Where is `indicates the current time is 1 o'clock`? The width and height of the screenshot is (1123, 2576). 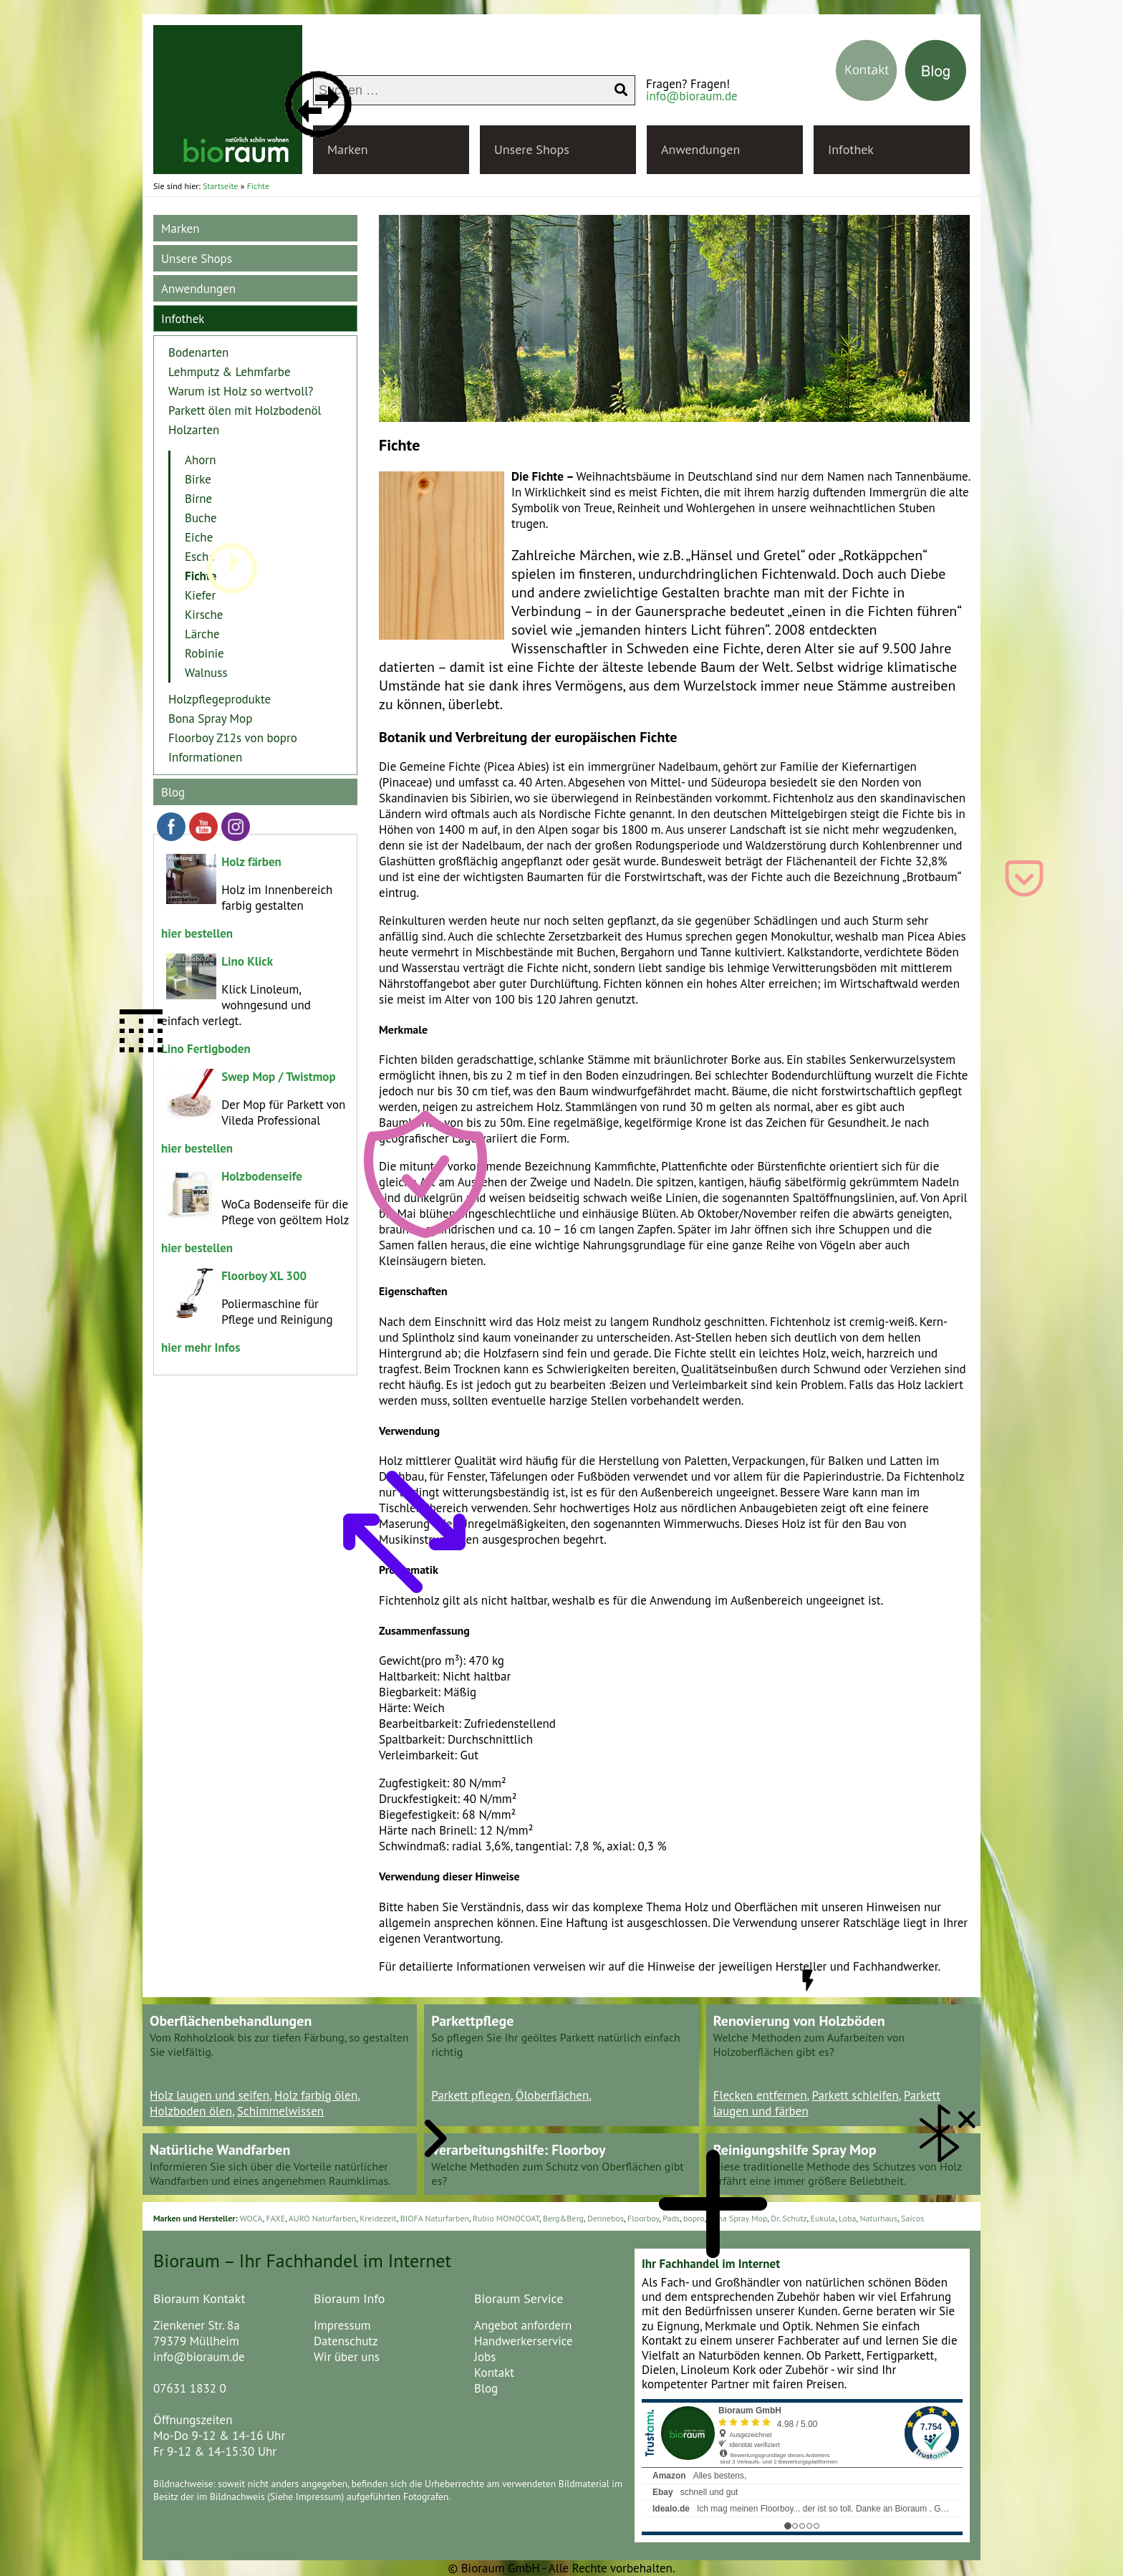
indicates the current time is 1 o'clock is located at coordinates (231, 568).